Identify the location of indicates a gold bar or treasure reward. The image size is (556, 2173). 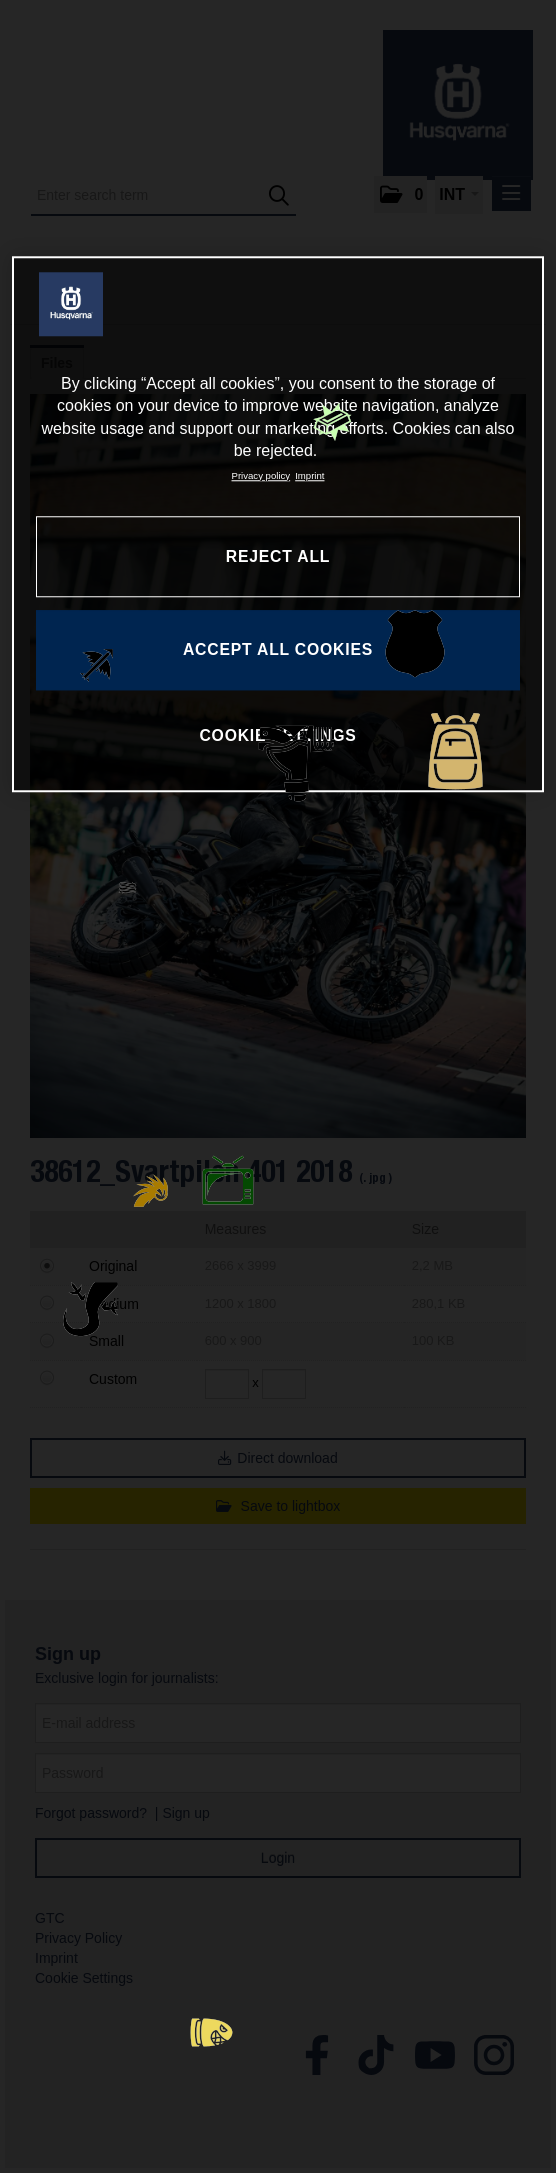
(332, 421).